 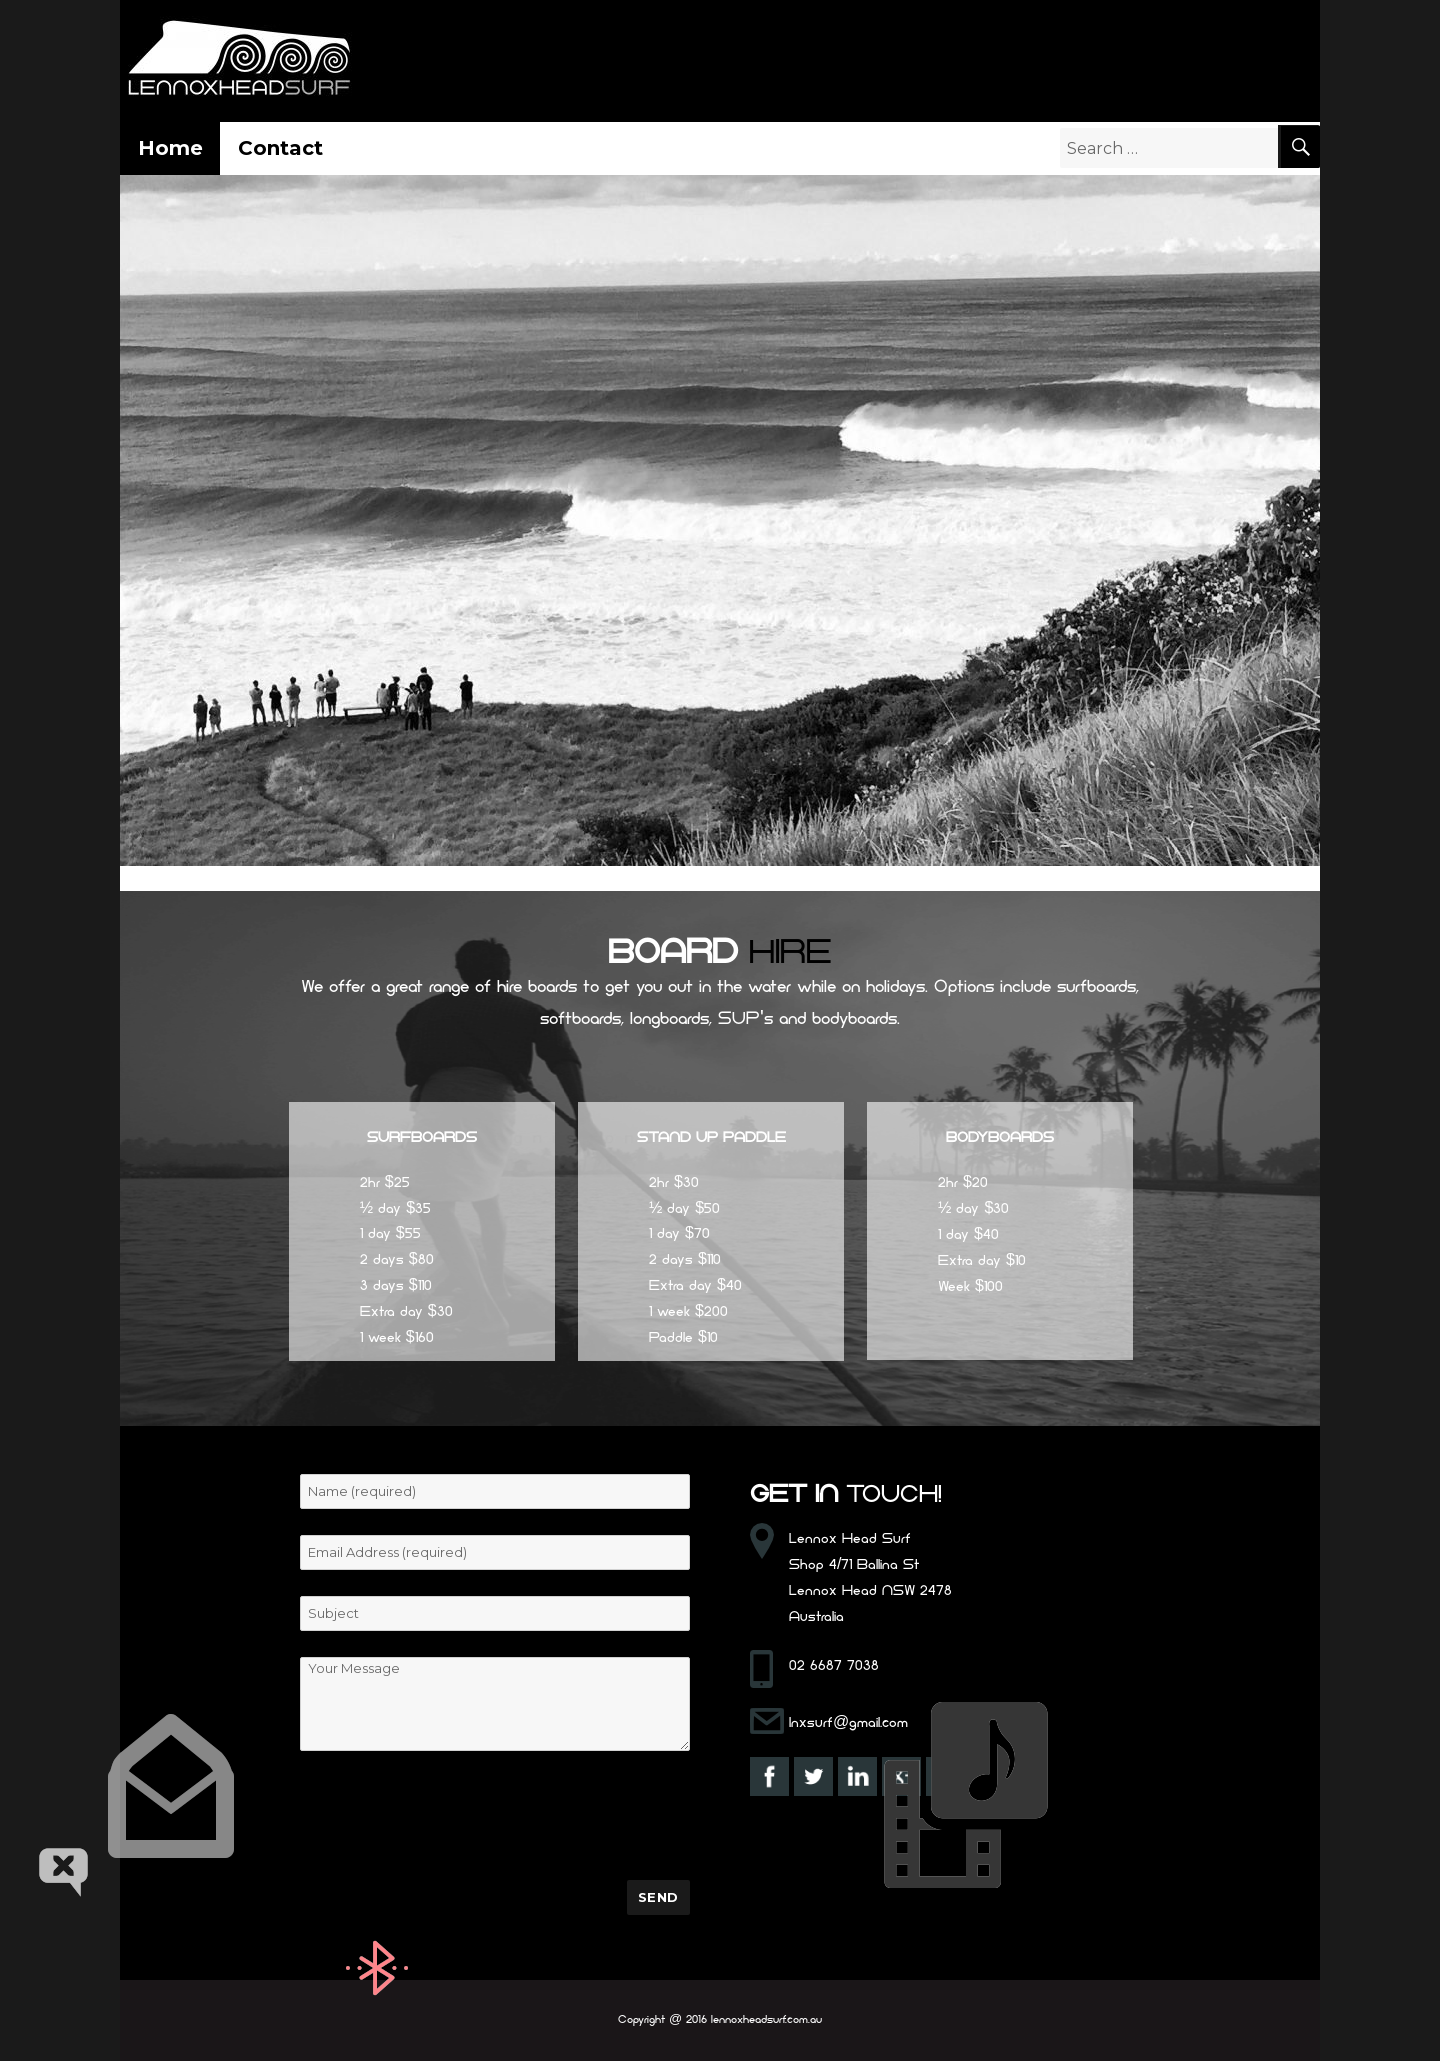 What do you see at coordinates (377, 1968) in the screenshot?
I see `bluetooth is enabled and active` at bounding box center [377, 1968].